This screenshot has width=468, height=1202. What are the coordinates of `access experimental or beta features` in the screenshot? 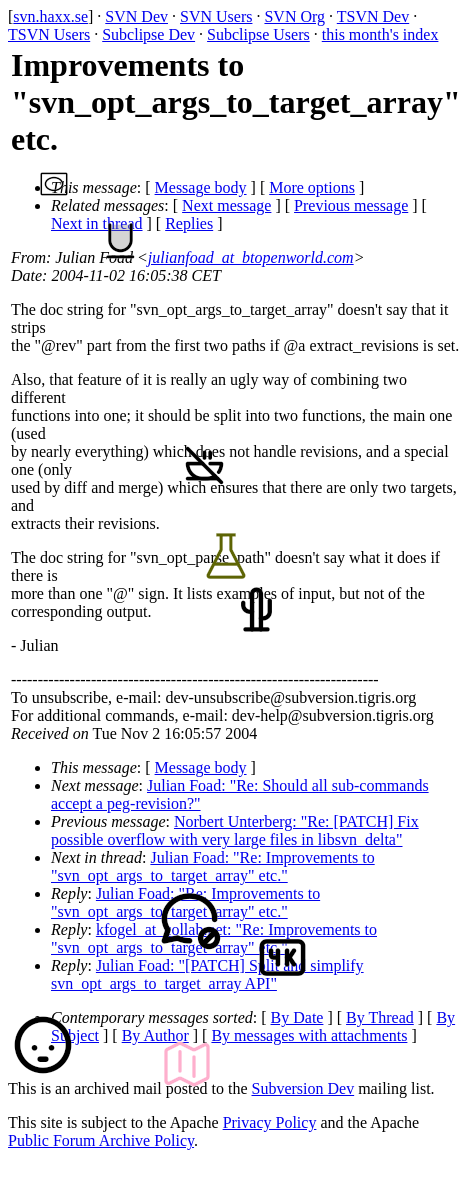 It's located at (226, 556).